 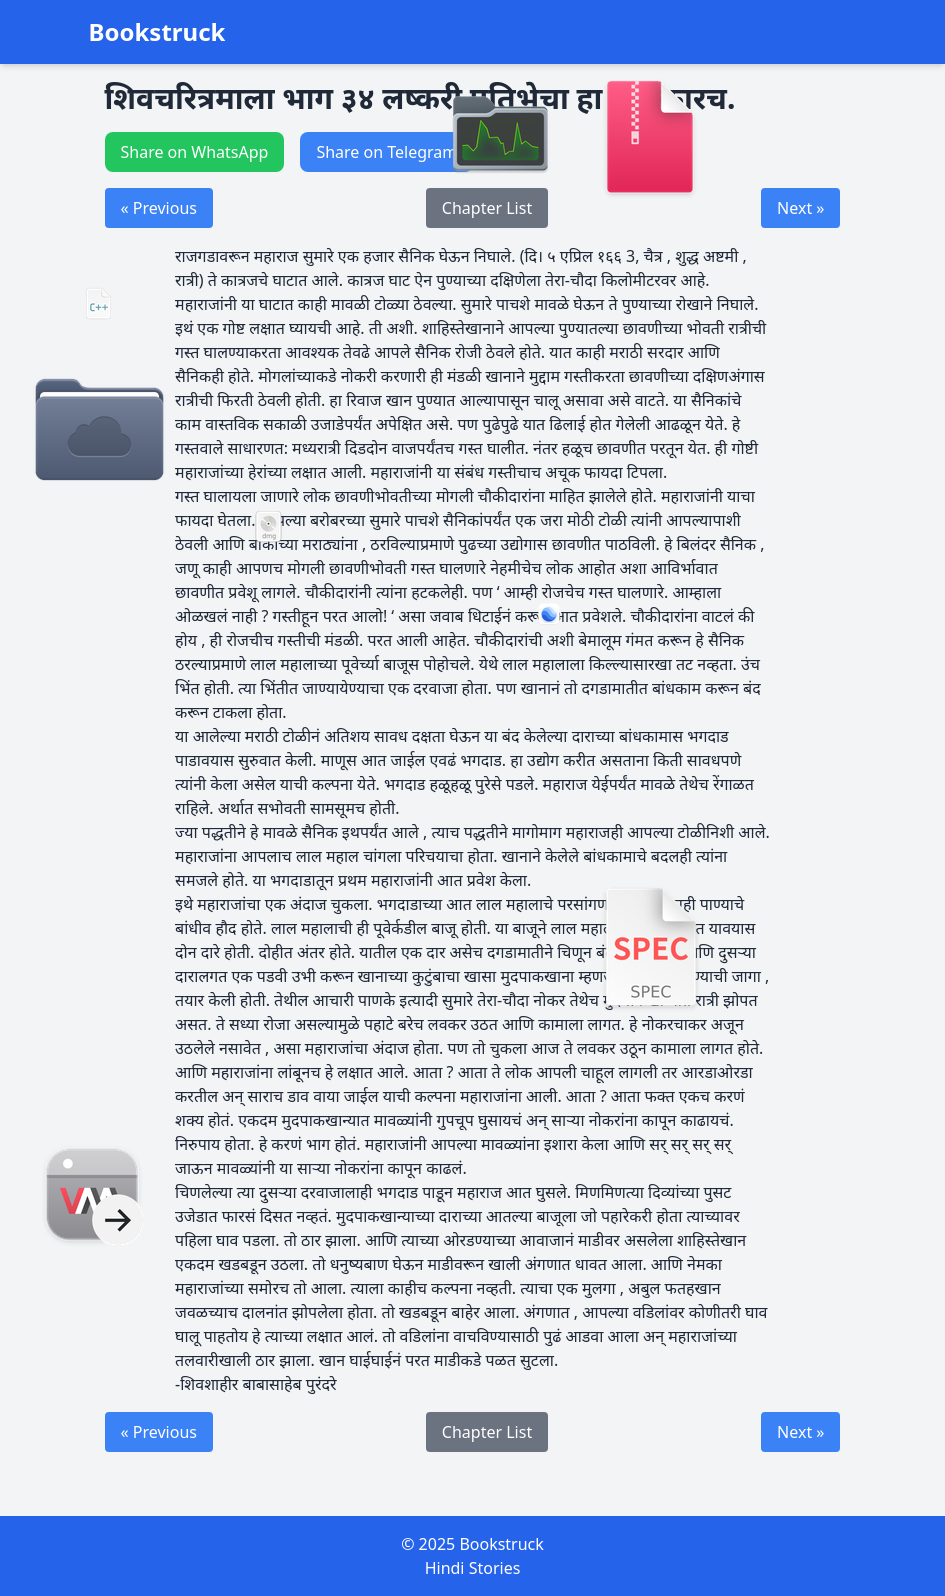 What do you see at coordinates (93, 1196) in the screenshot?
I see `configure virtual machine migration settings` at bounding box center [93, 1196].